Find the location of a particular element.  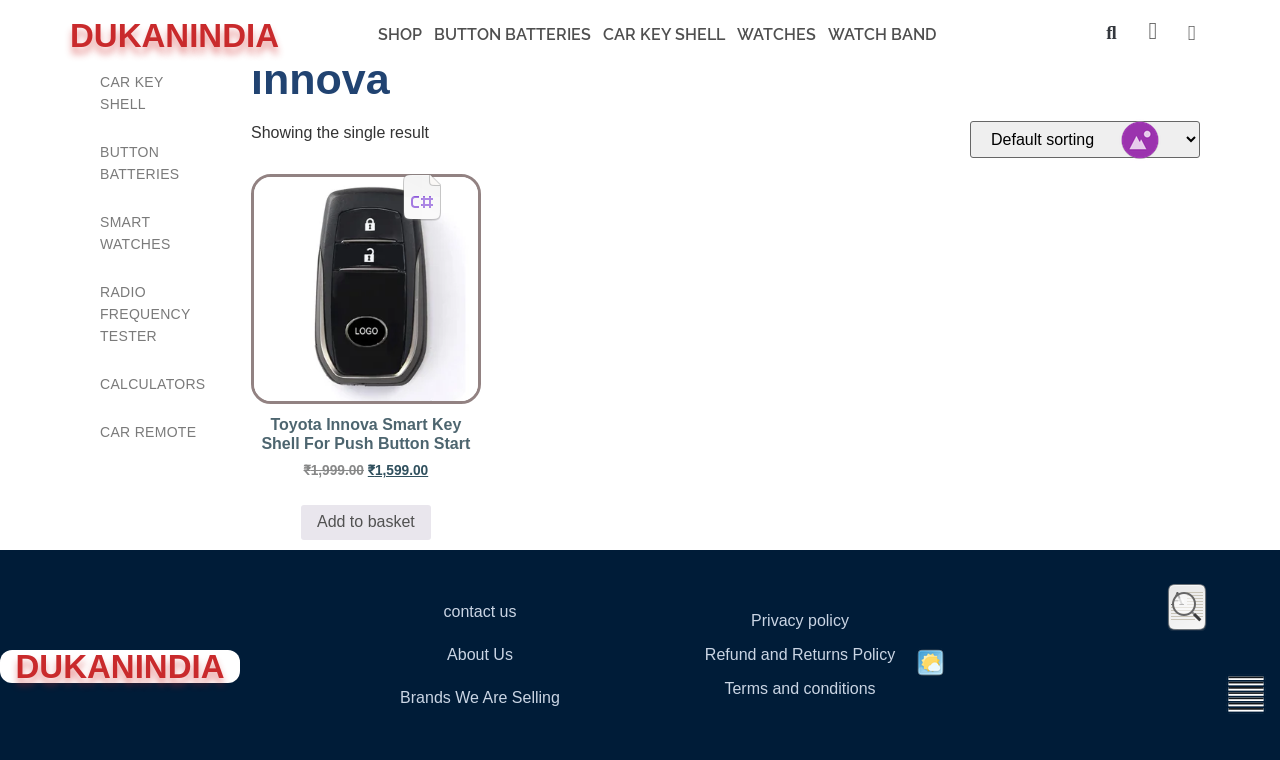

indicates a photo or image file is located at coordinates (1140, 140).